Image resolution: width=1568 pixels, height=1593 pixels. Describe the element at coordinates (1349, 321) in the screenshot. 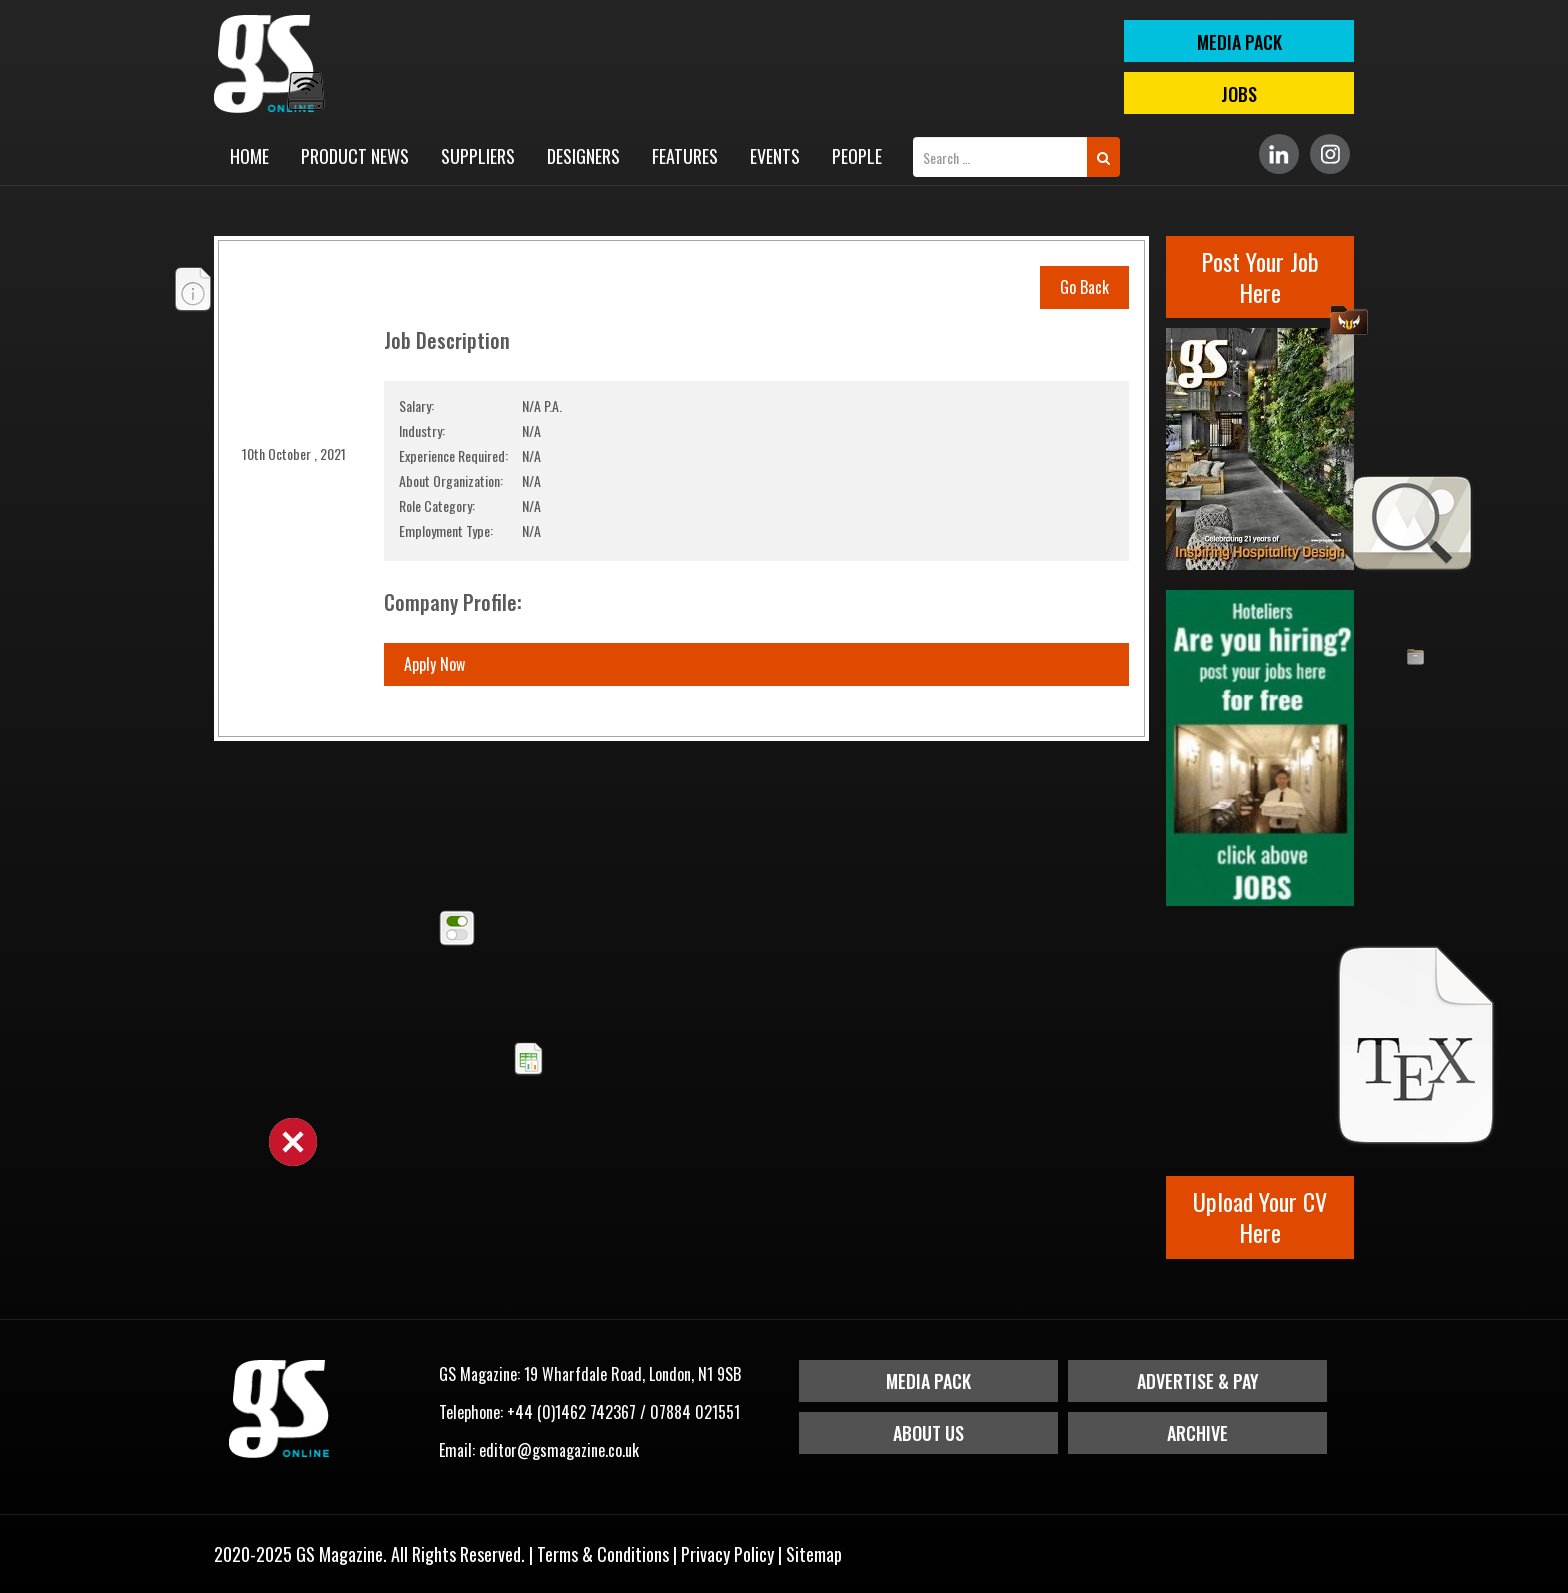

I see `open asus tuf gaming files folder` at that location.